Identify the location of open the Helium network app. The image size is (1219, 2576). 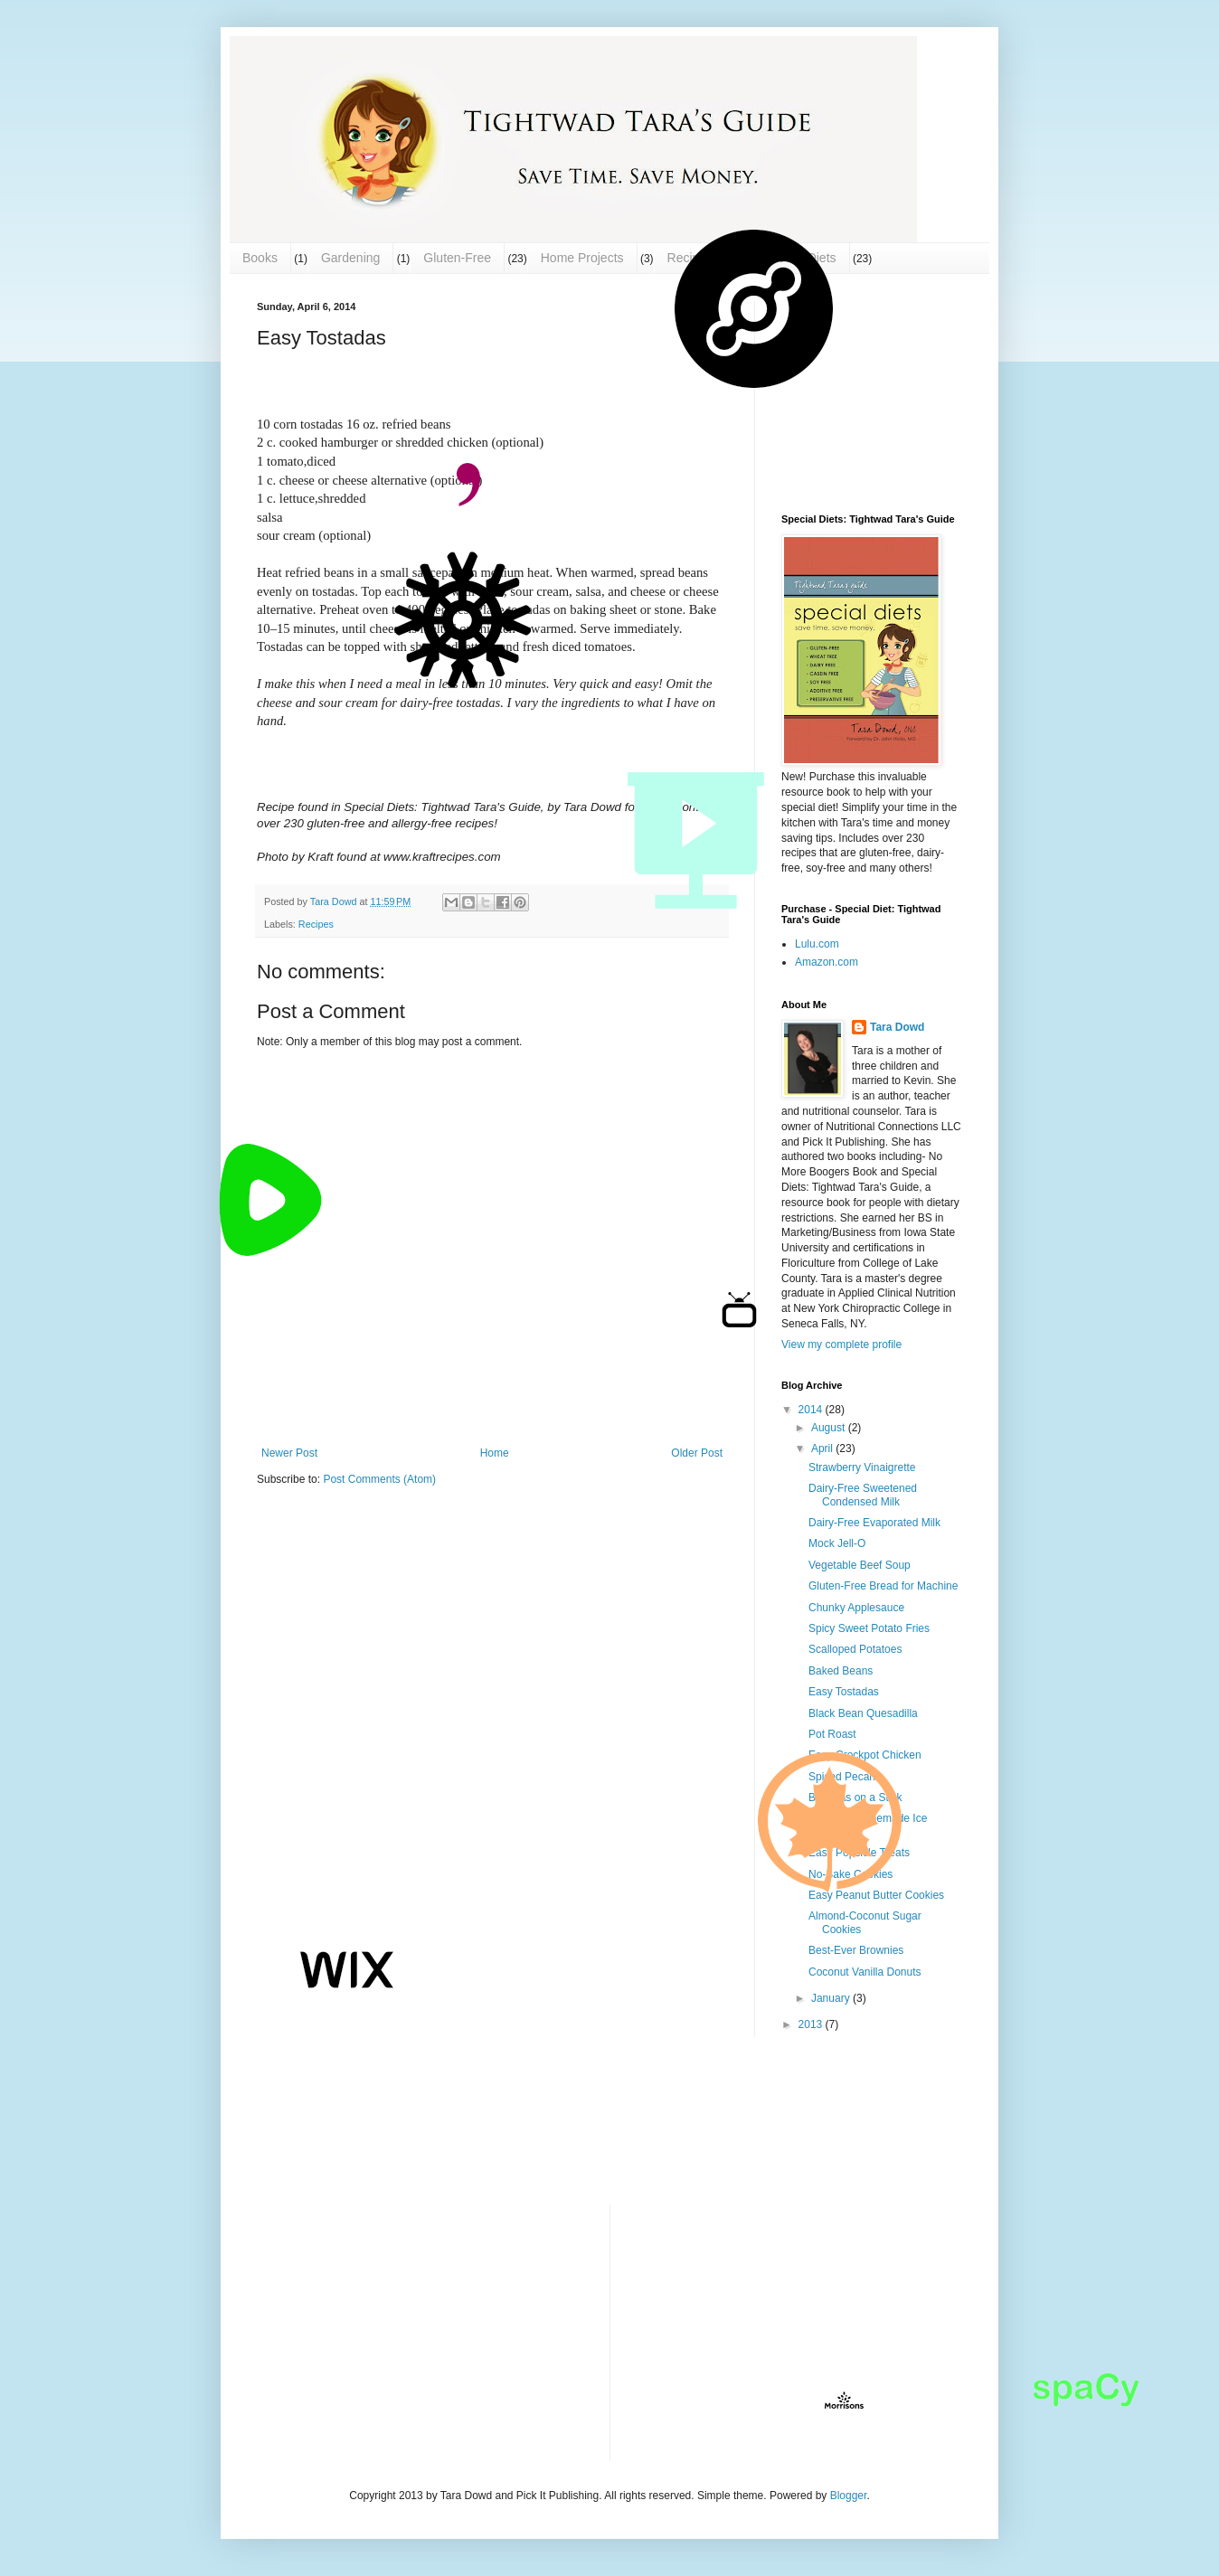
(753, 308).